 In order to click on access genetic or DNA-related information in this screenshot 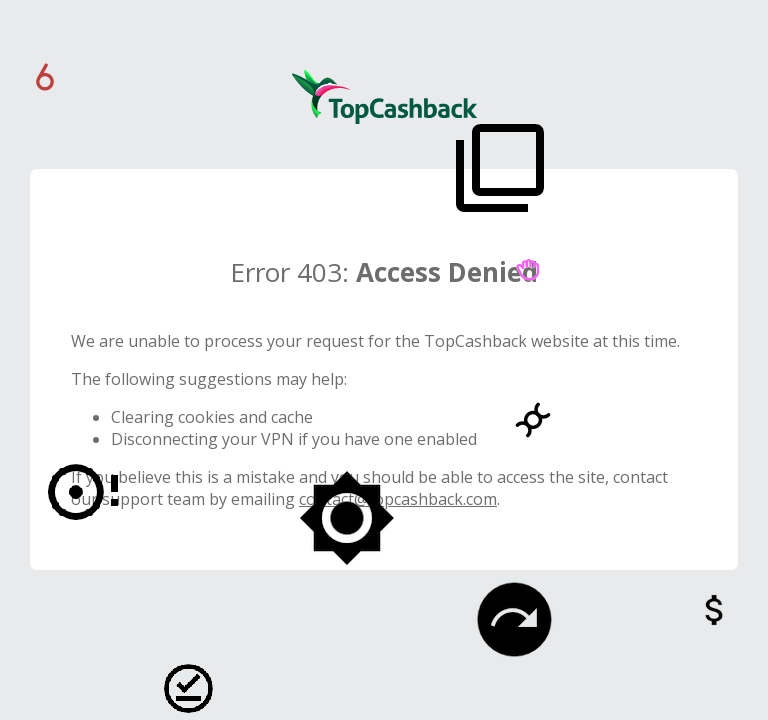, I will do `click(533, 420)`.